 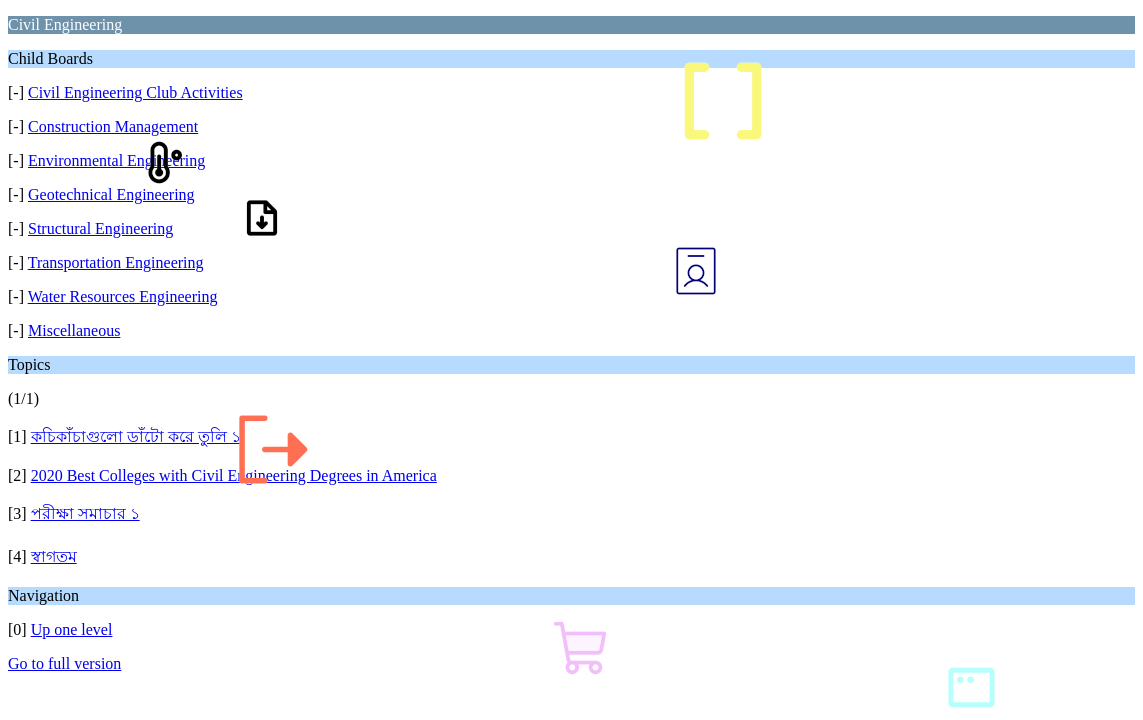 What do you see at coordinates (162, 162) in the screenshot?
I see `view current temperature` at bounding box center [162, 162].